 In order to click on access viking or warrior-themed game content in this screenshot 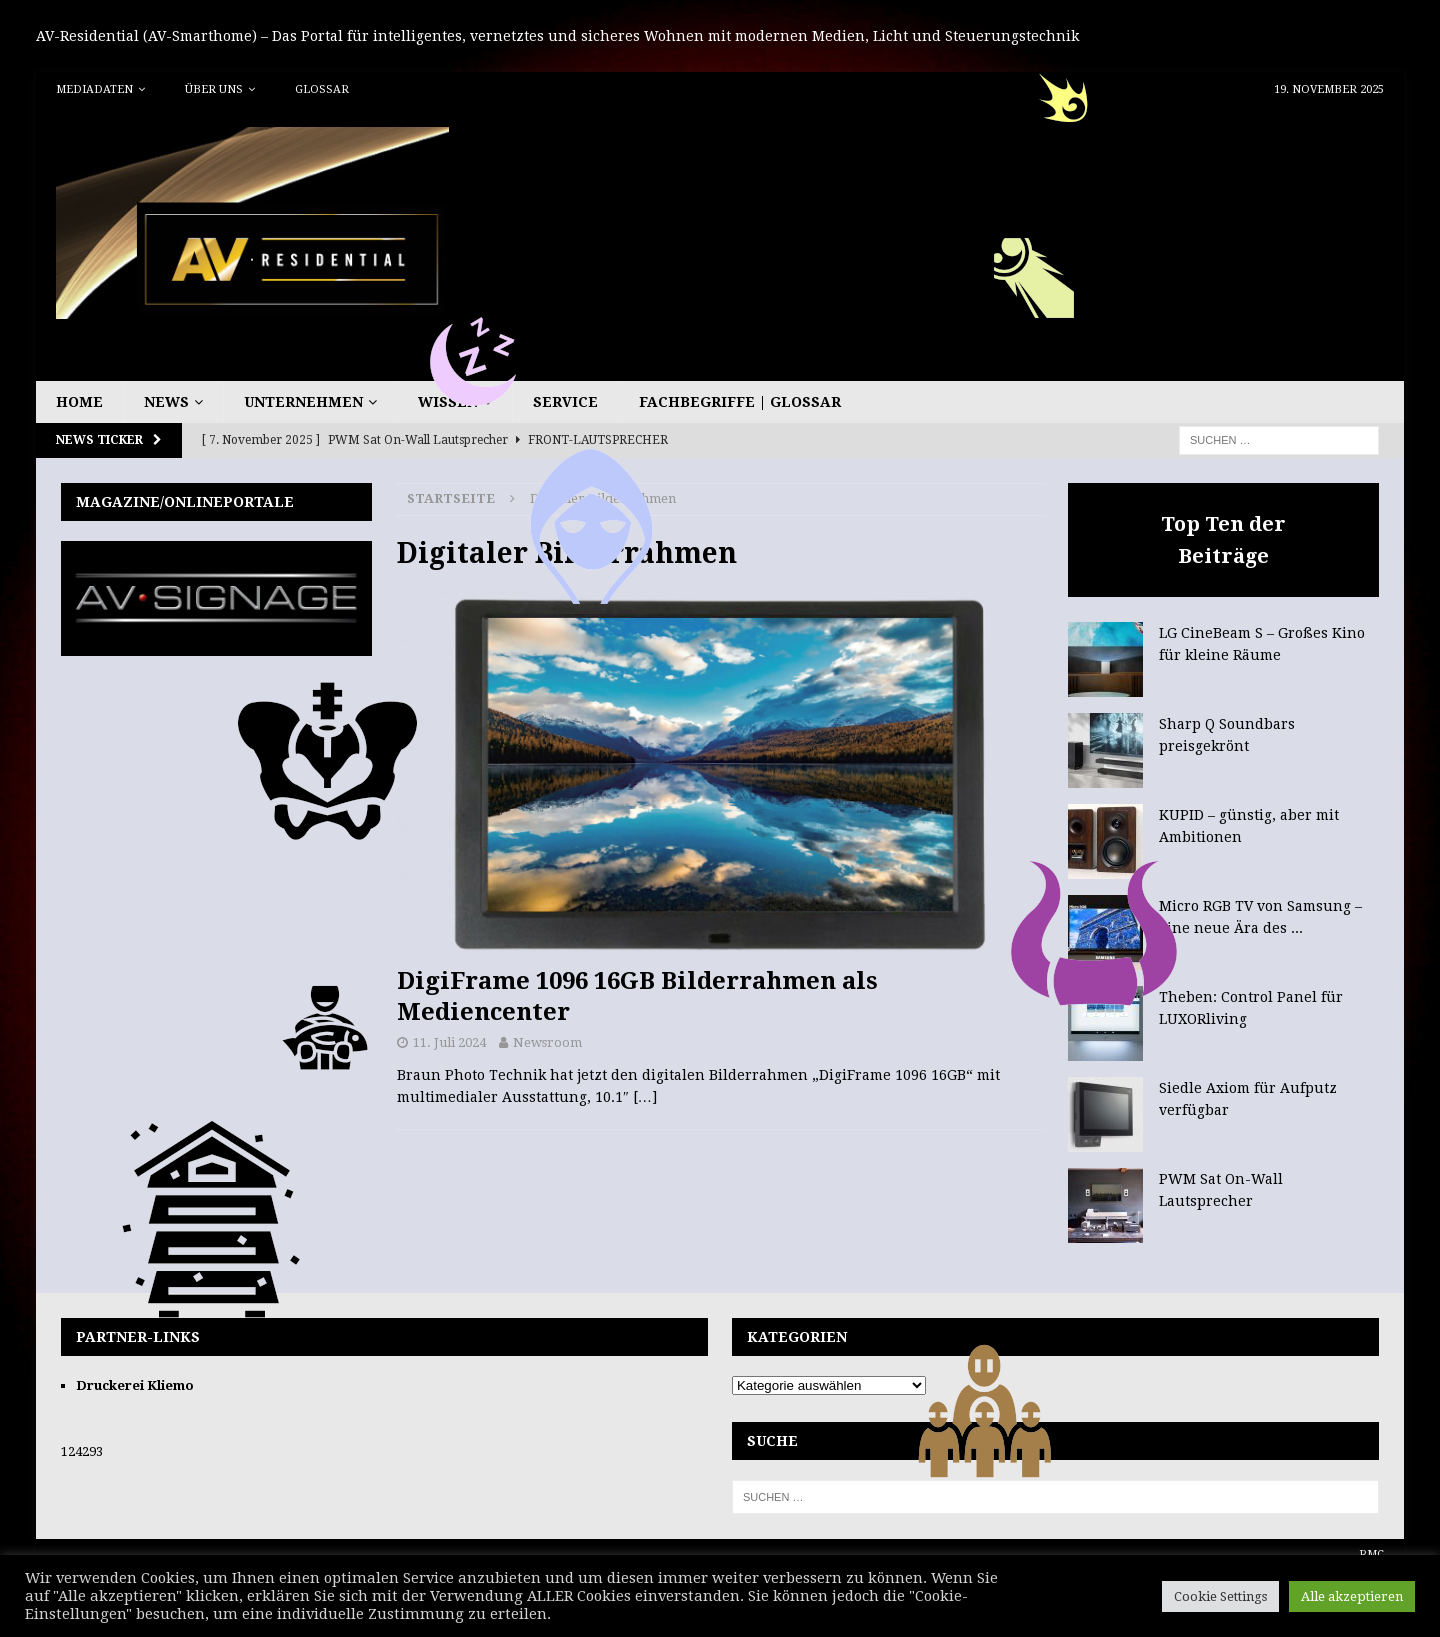, I will do `click(1094, 938)`.